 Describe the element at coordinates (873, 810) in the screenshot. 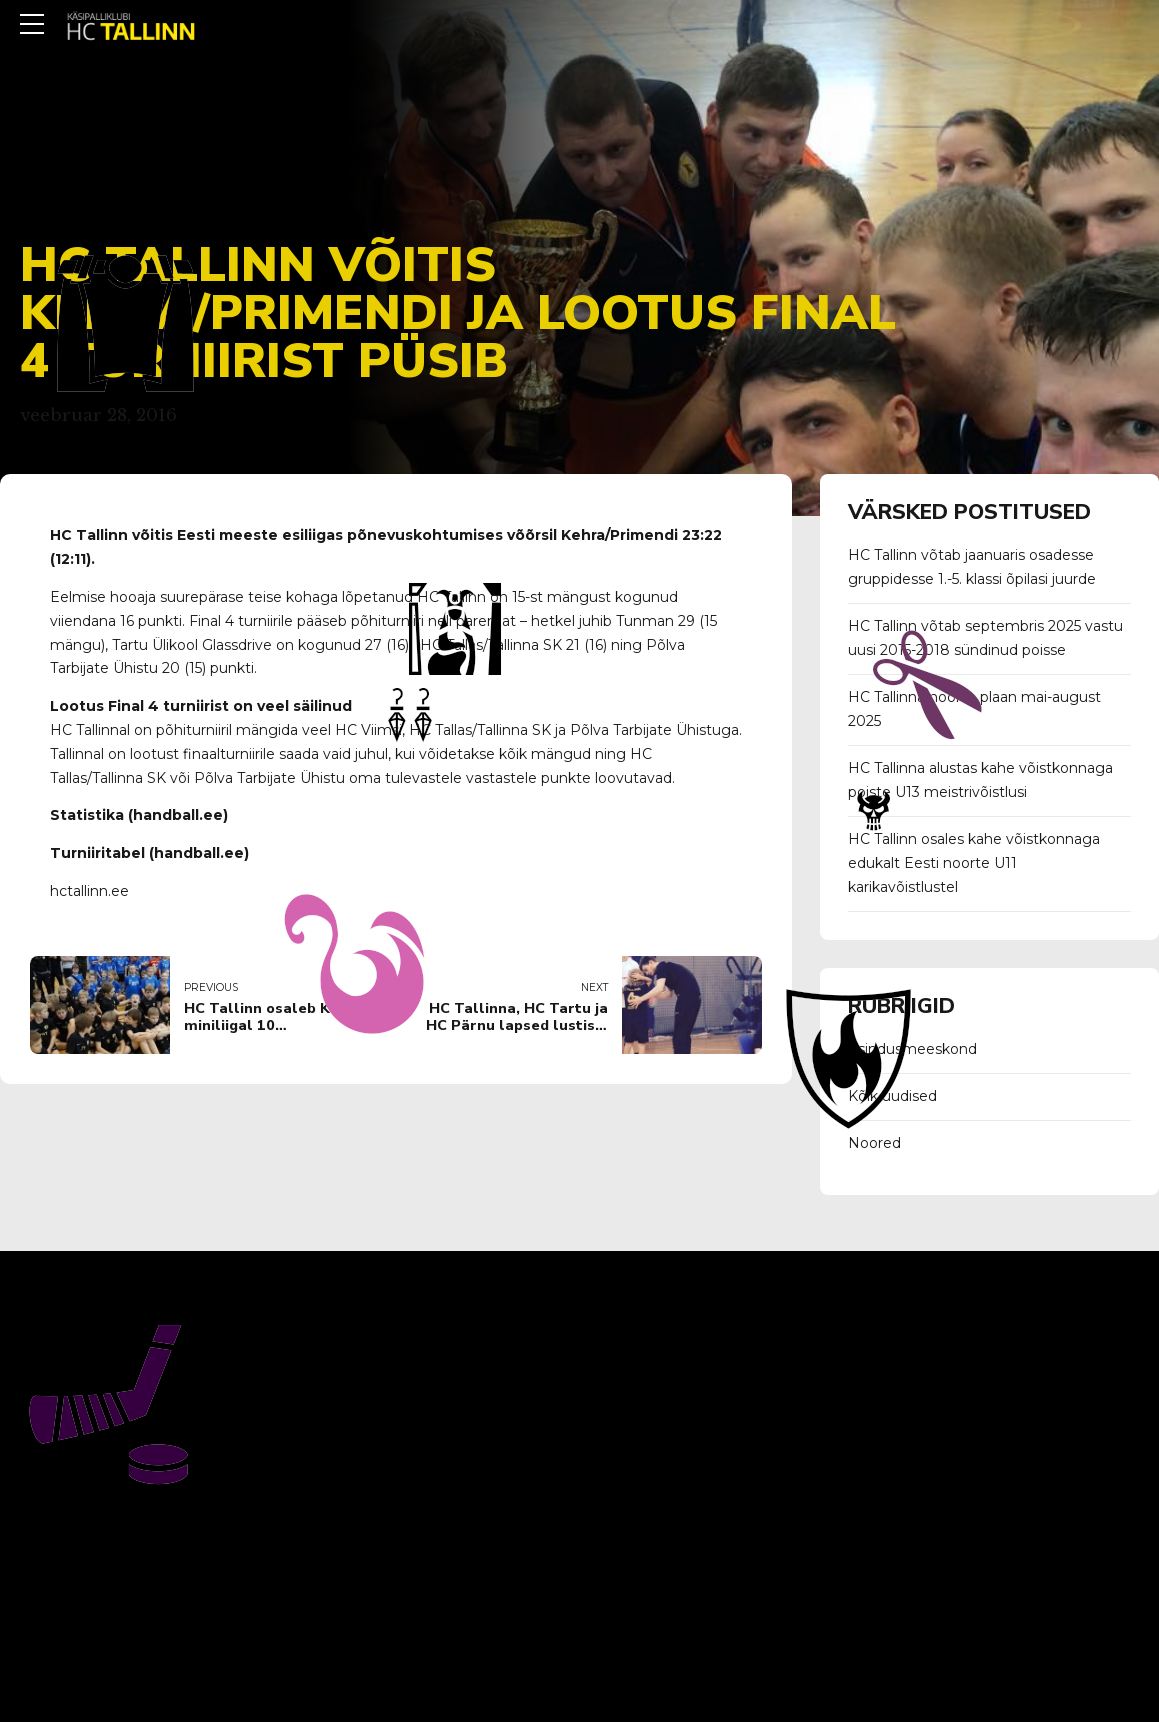

I see `select demon or undead character class` at that location.